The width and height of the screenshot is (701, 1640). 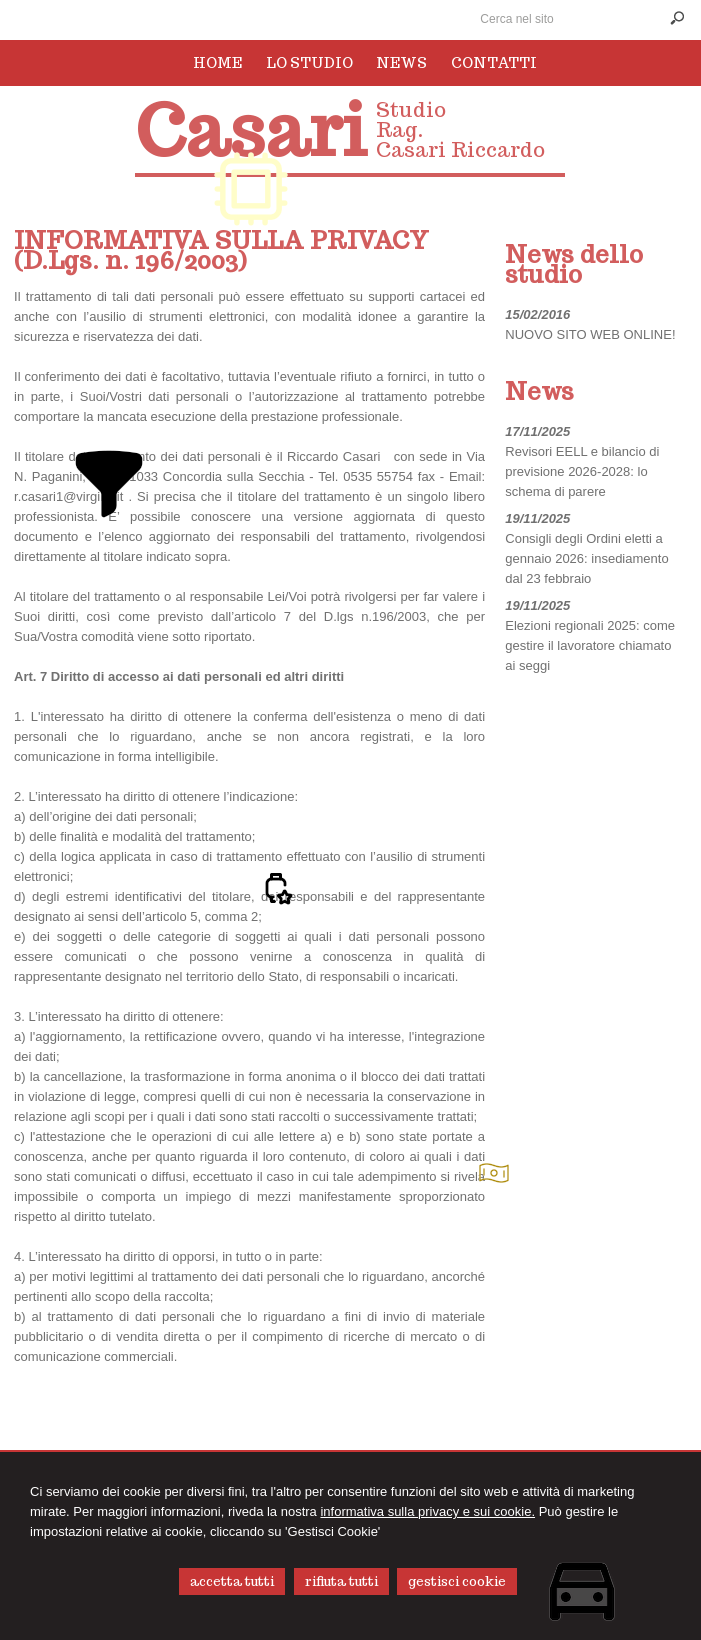 I want to click on view currency or payment options, so click(x=494, y=1173).